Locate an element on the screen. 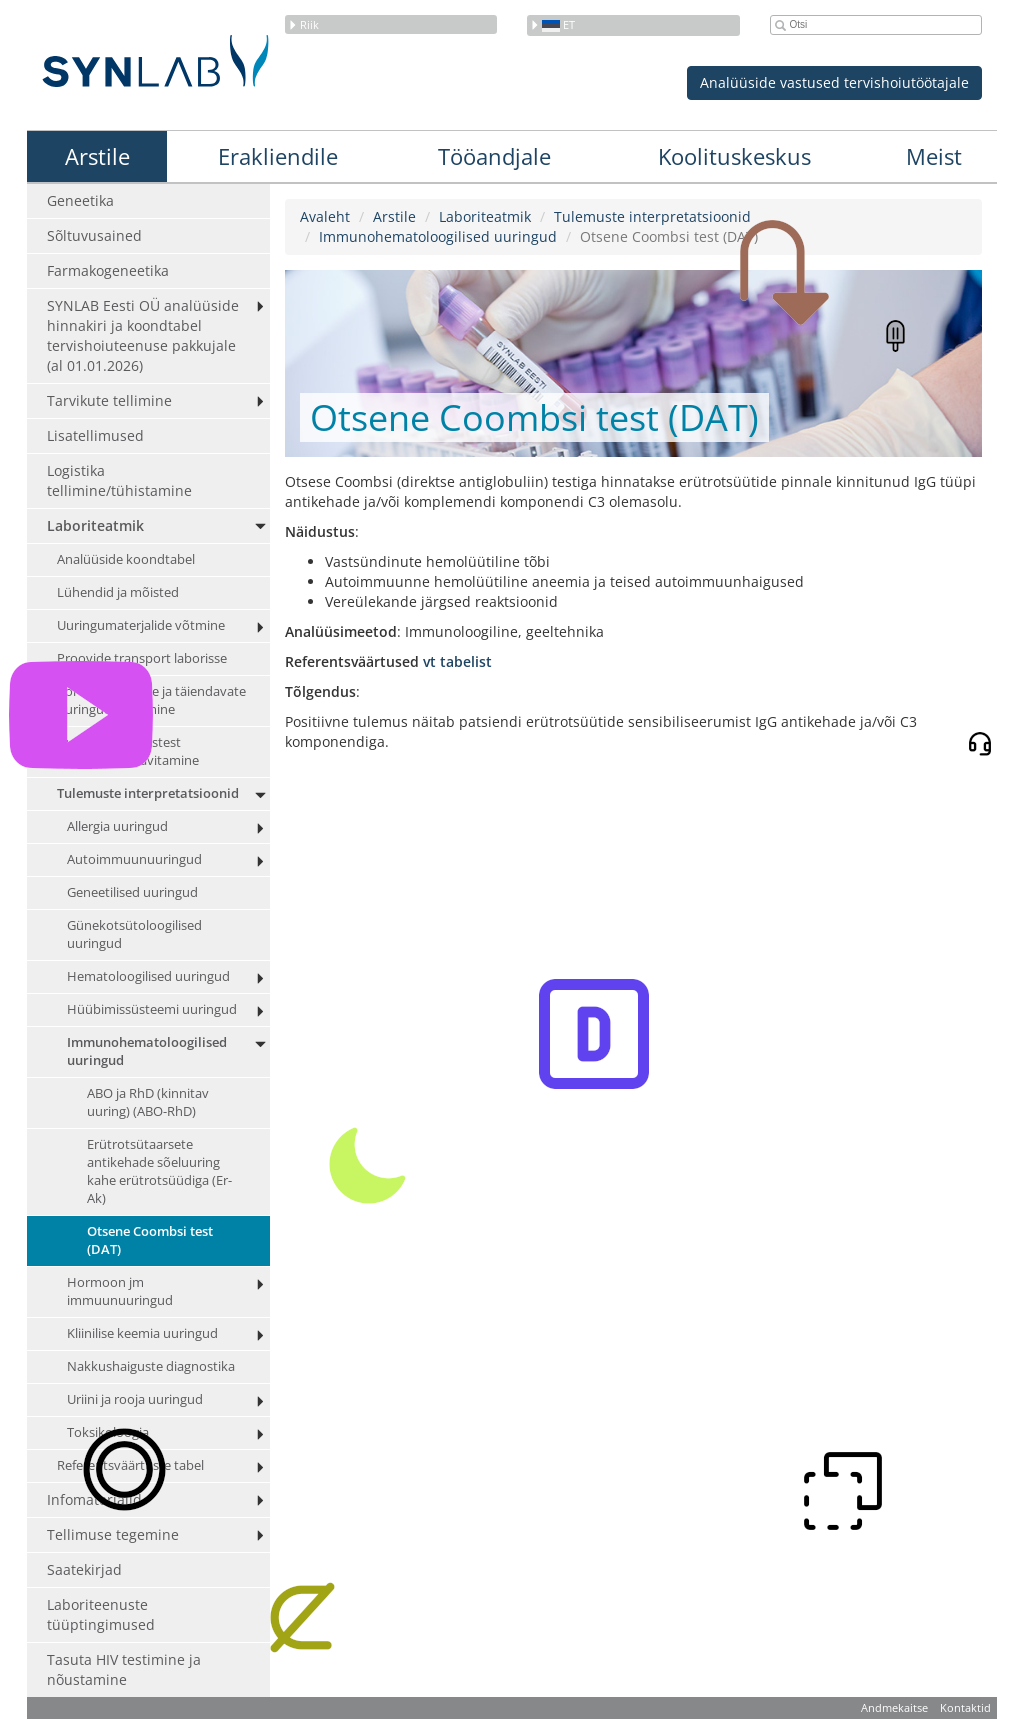 The width and height of the screenshot is (1024, 1719). start recording audio or video is located at coordinates (124, 1469).